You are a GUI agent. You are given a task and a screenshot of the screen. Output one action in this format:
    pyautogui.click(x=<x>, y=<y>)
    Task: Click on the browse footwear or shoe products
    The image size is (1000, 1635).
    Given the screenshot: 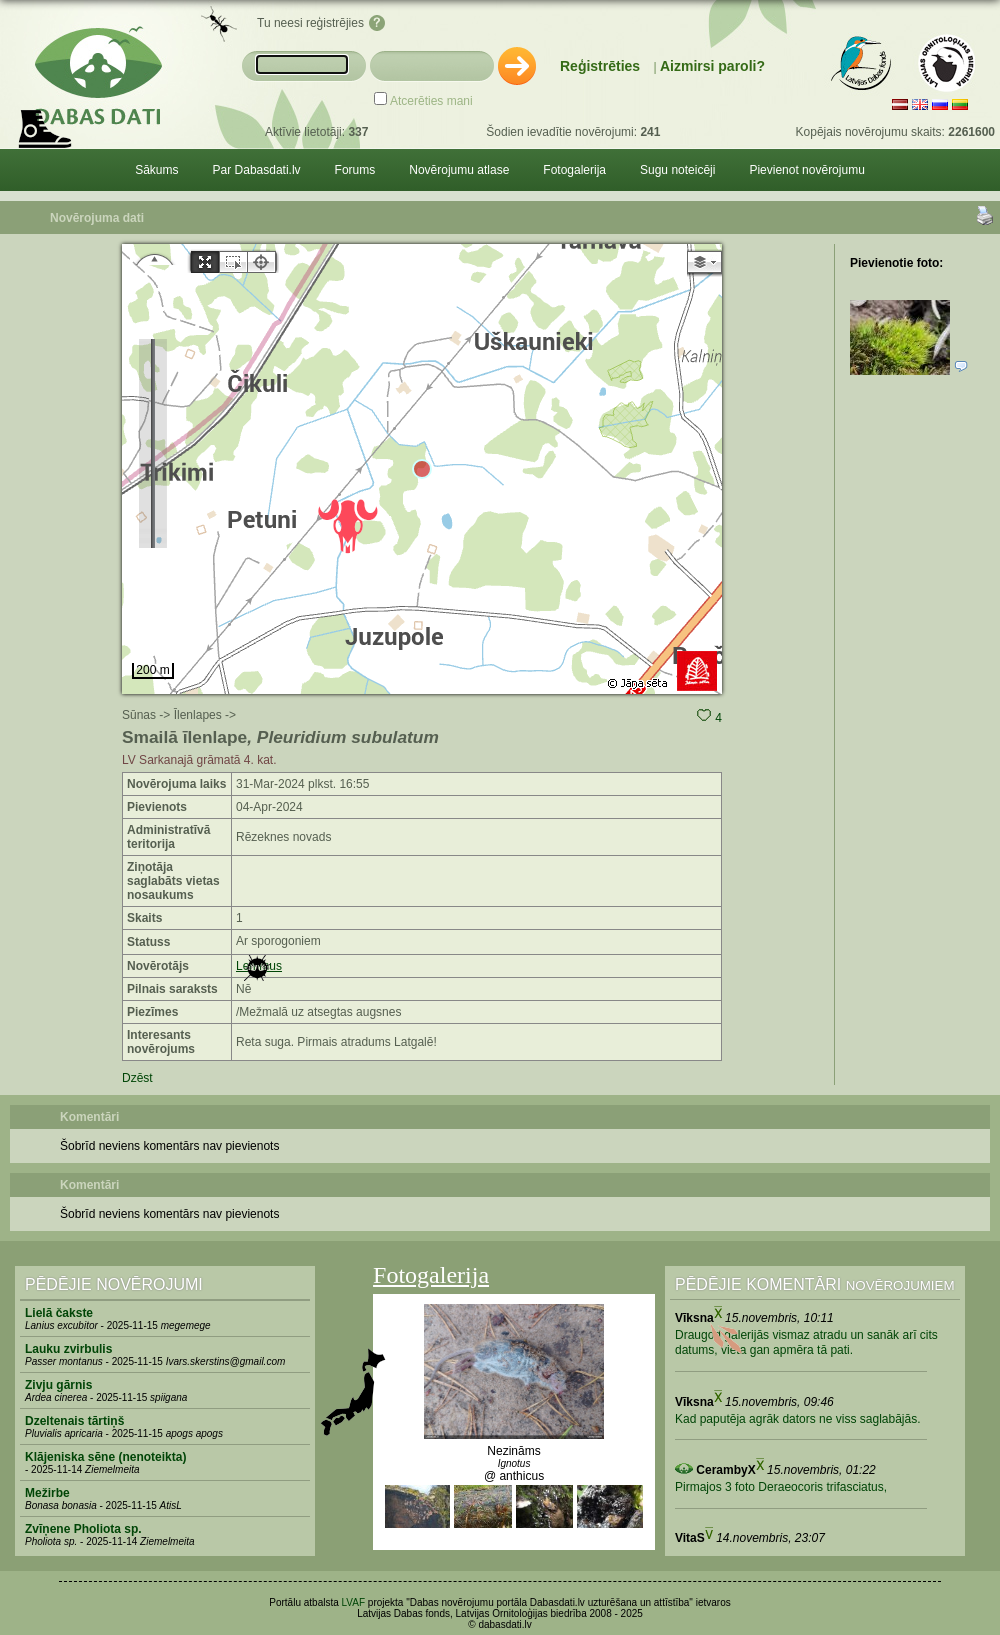 What is the action you would take?
    pyautogui.click(x=45, y=129)
    